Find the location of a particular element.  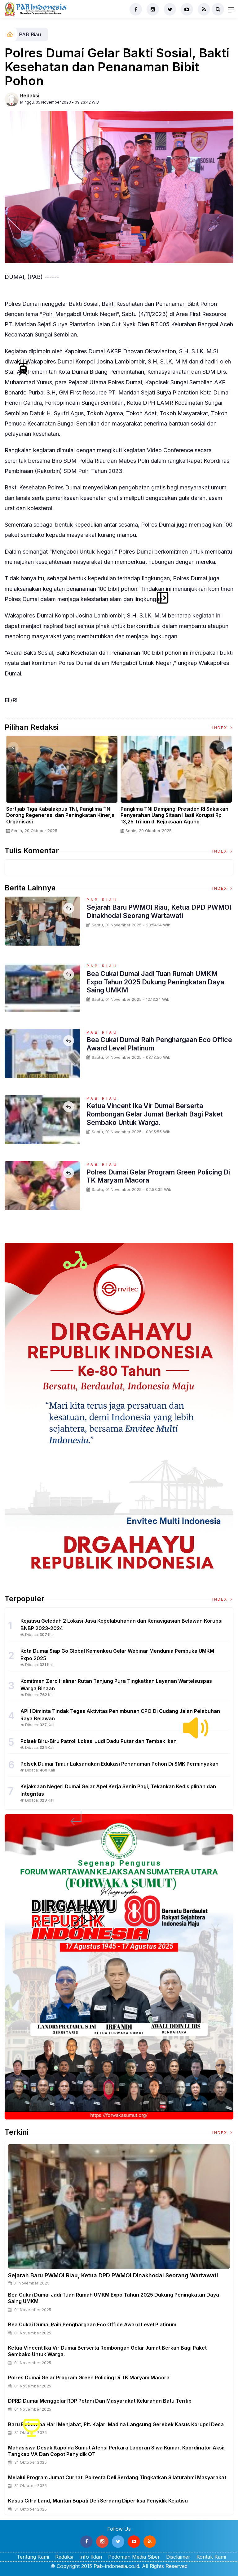

browse alcoholic beverages or drinks menu is located at coordinates (32, 2427).